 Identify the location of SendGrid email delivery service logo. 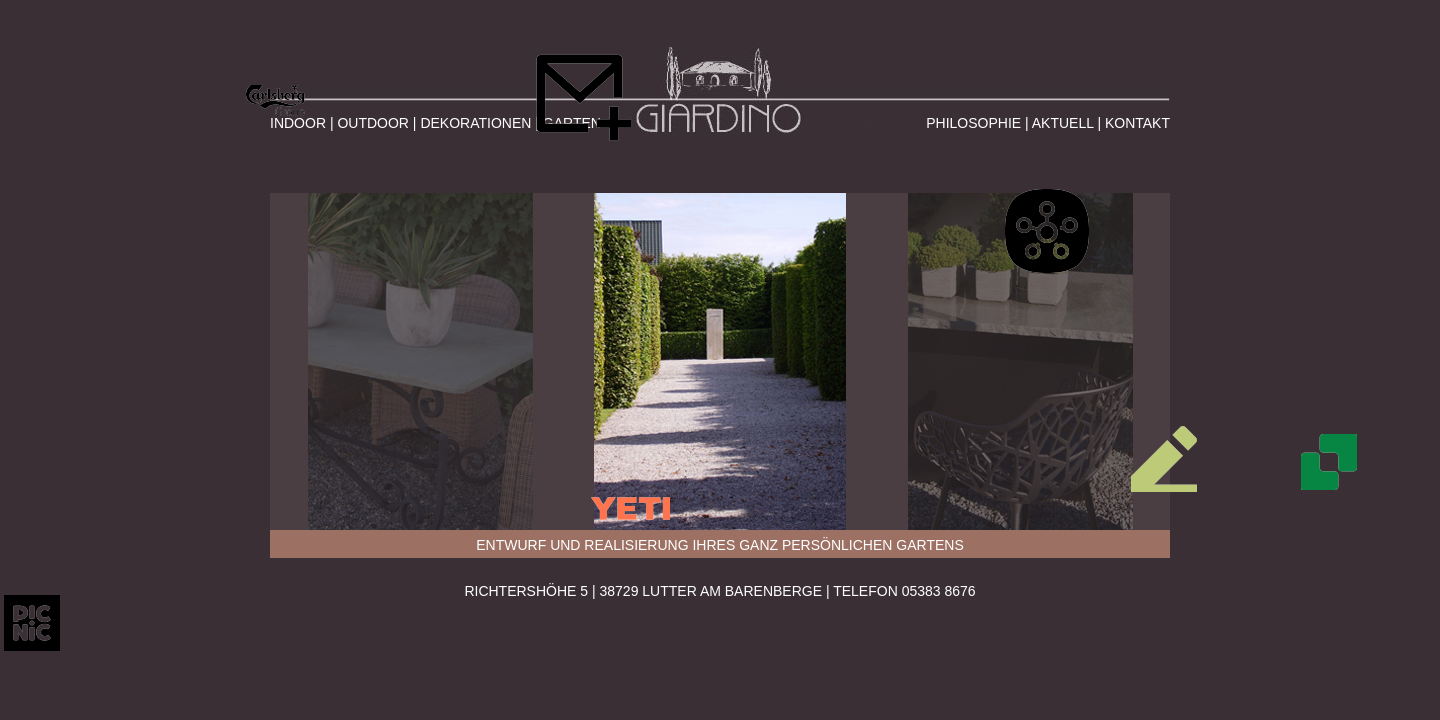
(1329, 462).